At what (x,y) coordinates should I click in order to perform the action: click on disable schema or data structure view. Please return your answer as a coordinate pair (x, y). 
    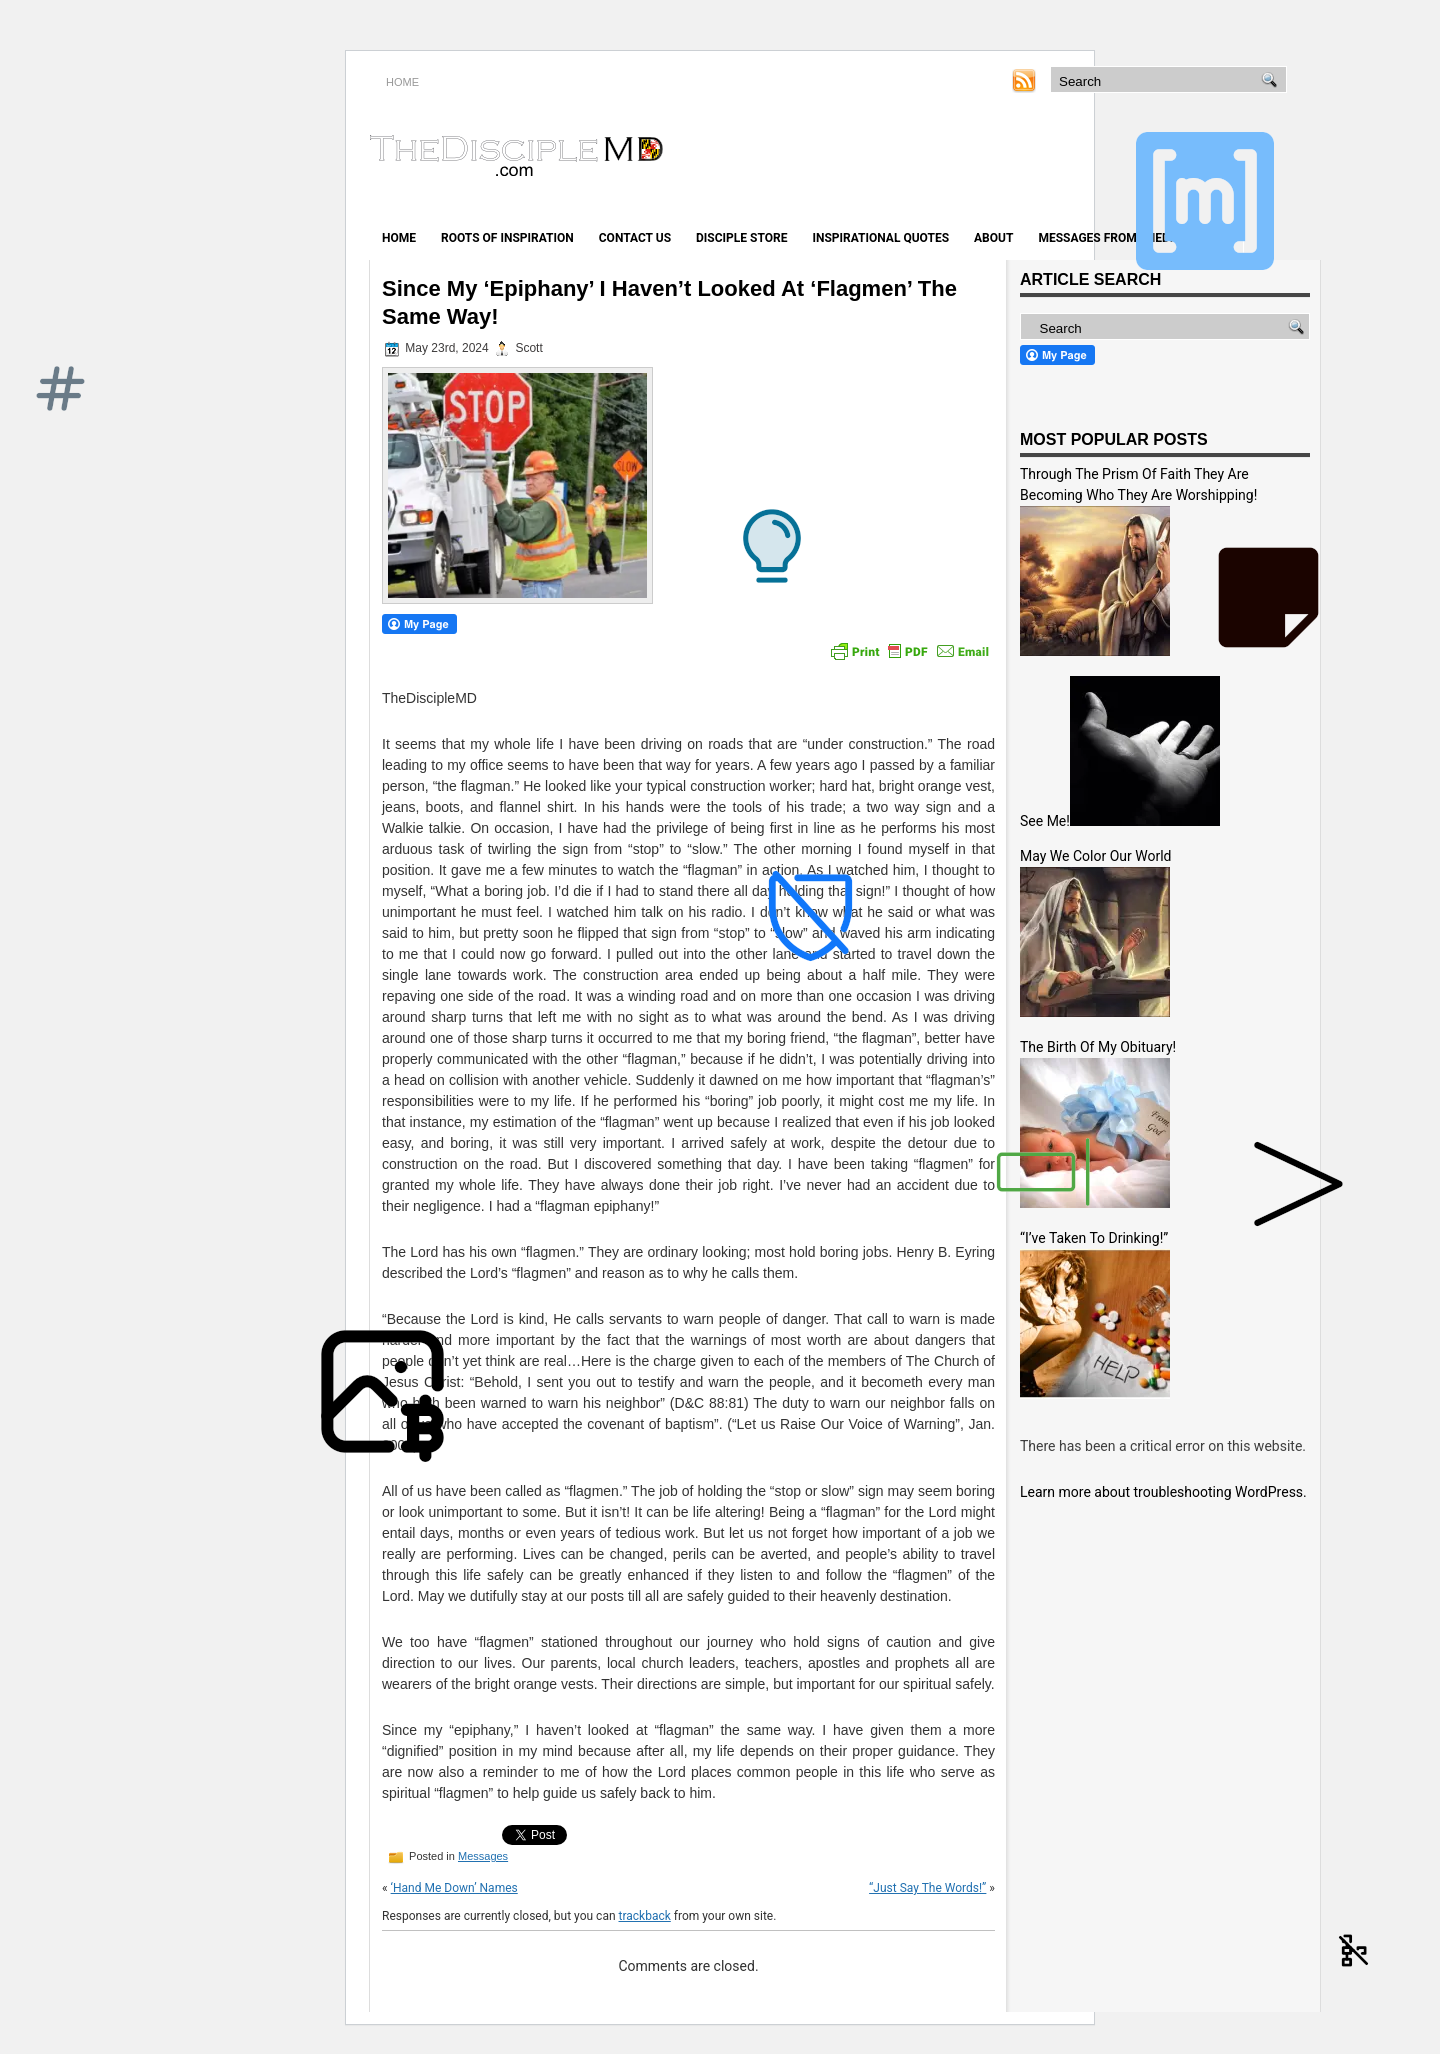
    Looking at the image, I should click on (1353, 1950).